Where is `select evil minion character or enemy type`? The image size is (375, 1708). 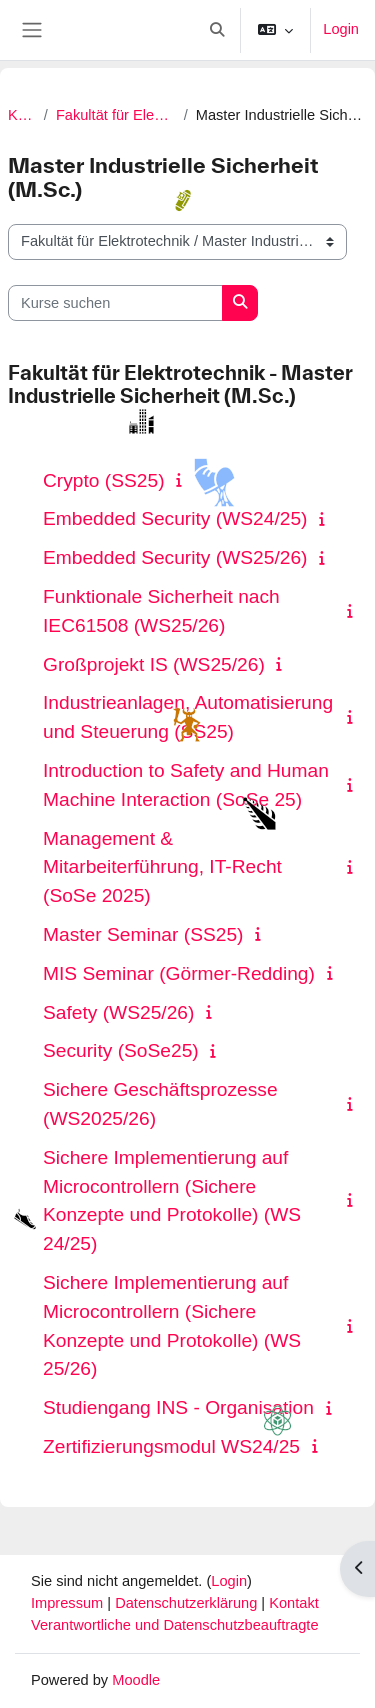 select evil minion character or enemy type is located at coordinates (186, 724).